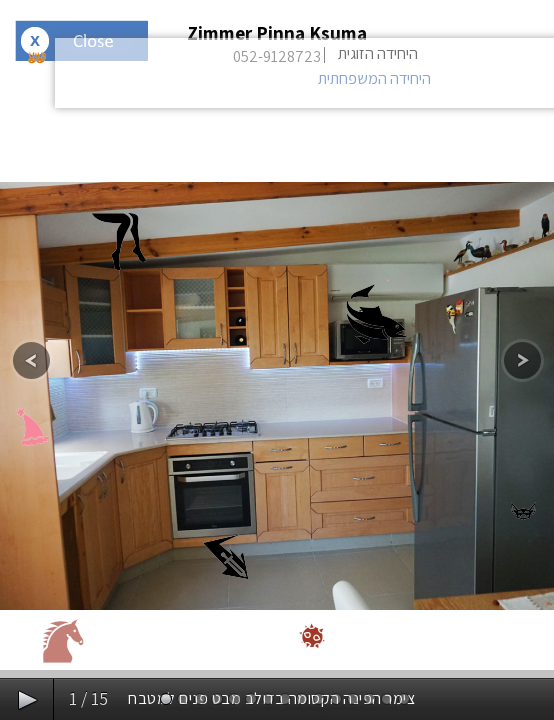 Image resolution: width=554 pixels, height=720 pixels. I want to click on equip bunny slippers cosmetic item, so click(37, 57).